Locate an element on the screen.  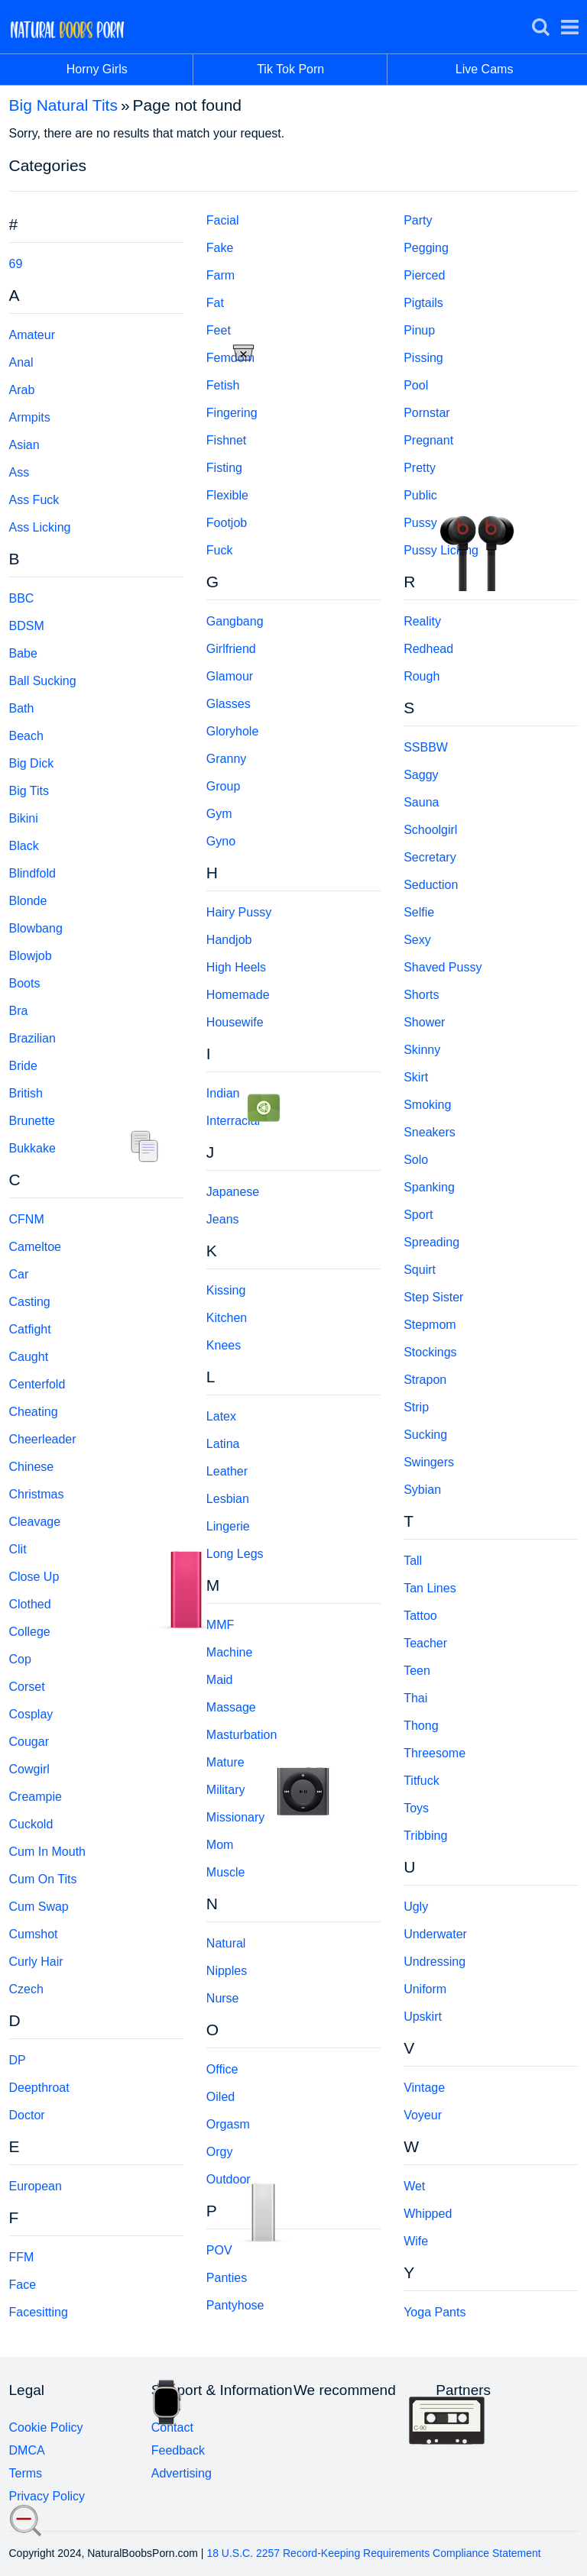
apple watch ultra device icon is located at coordinates (166, 2402).